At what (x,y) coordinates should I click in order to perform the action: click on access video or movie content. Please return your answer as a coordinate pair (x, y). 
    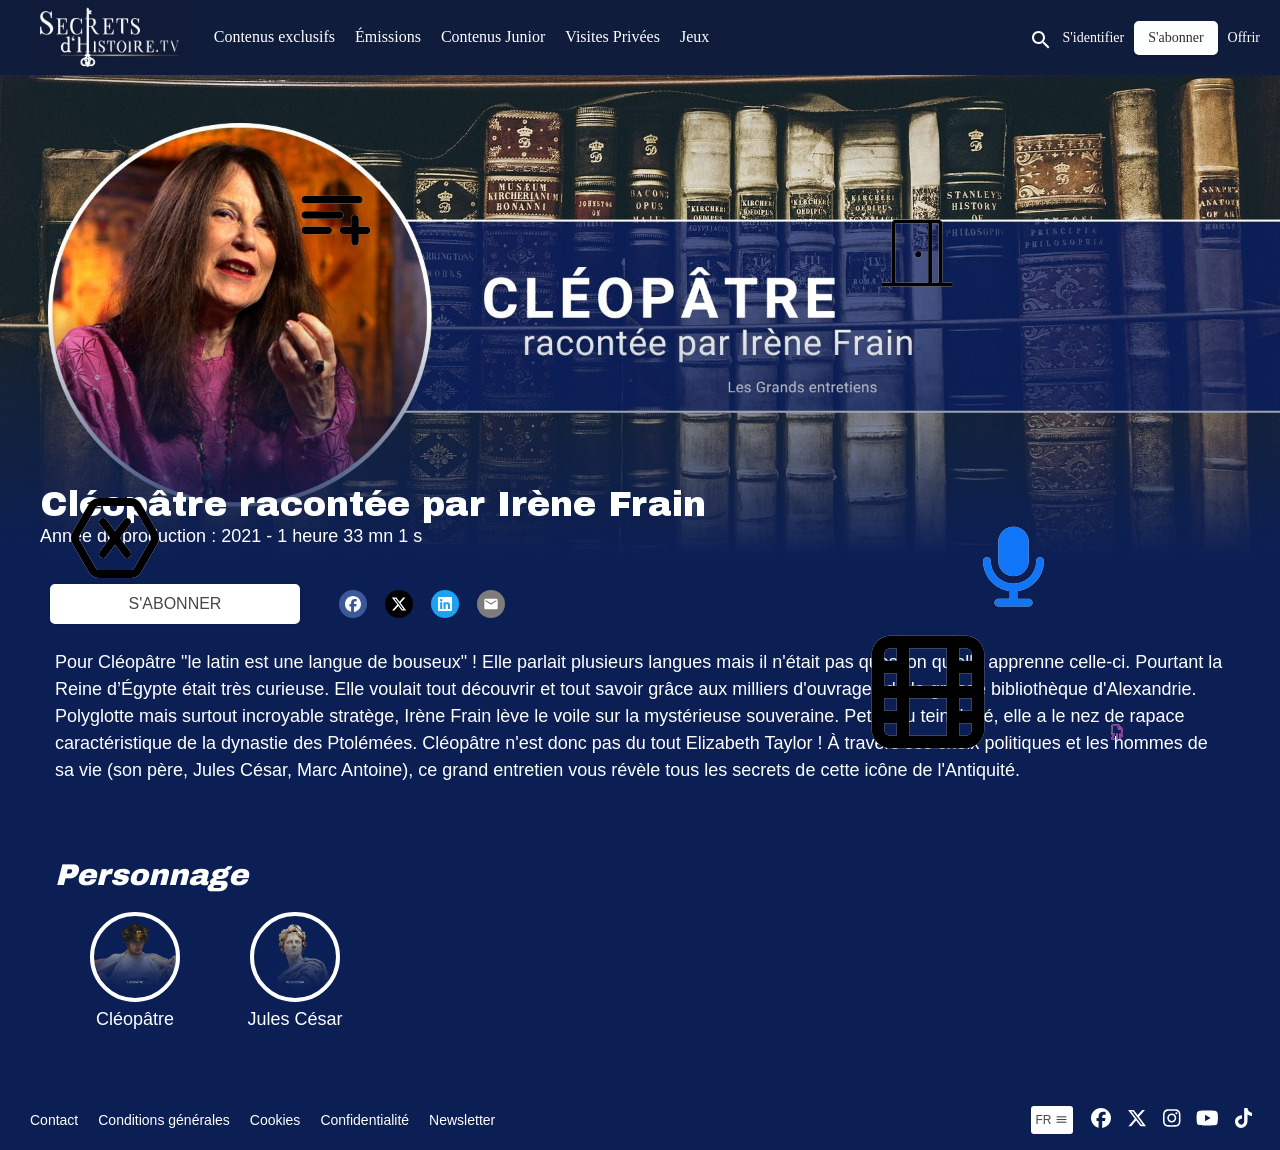
    Looking at the image, I should click on (928, 692).